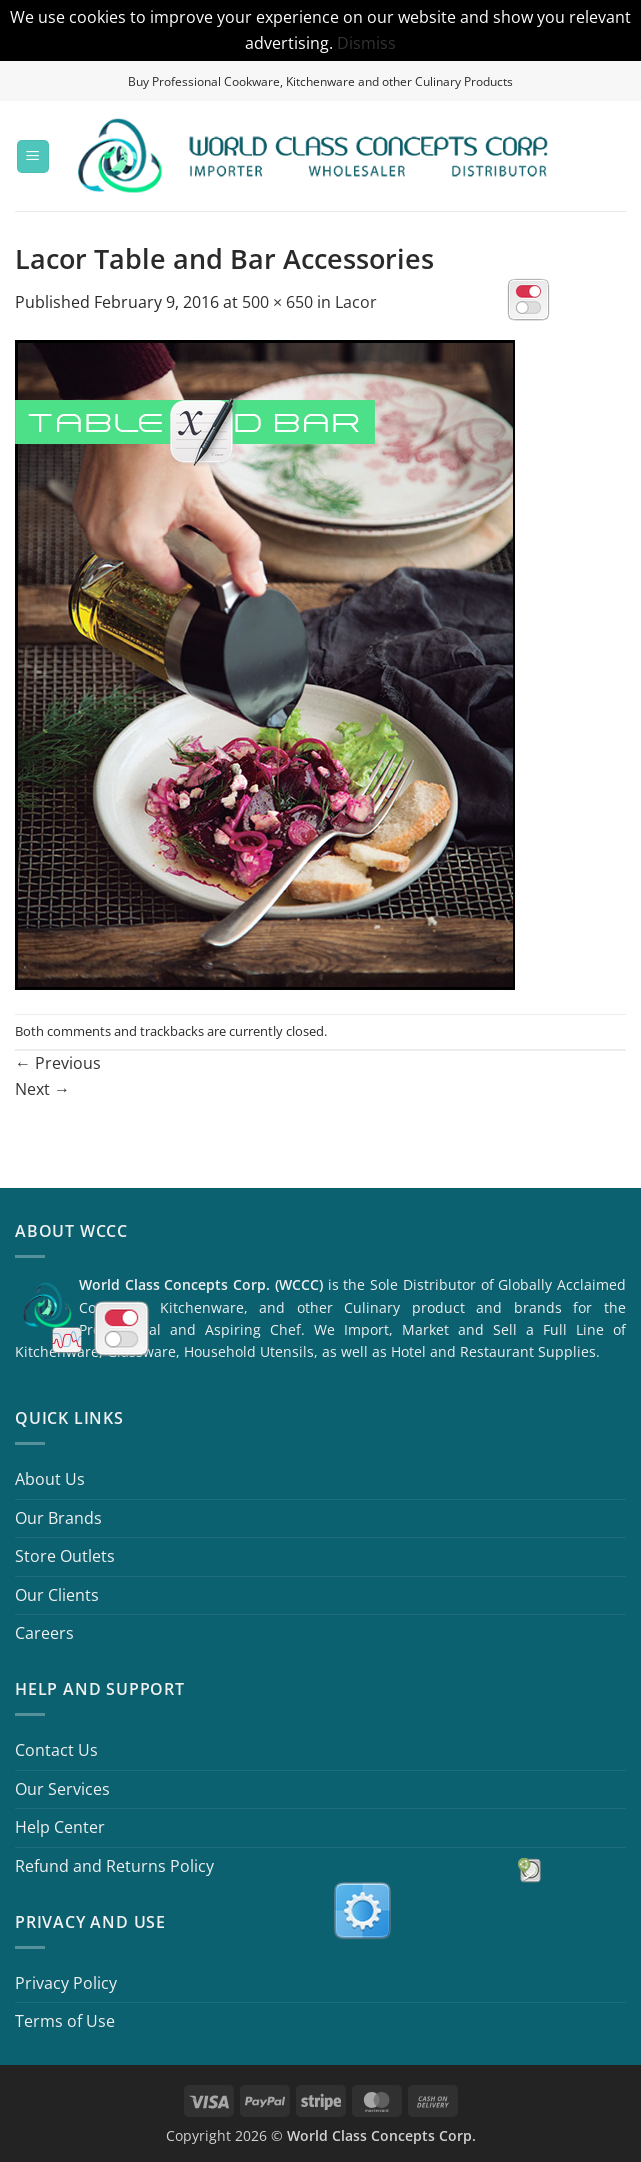 This screenshot has height=2162, width=641. I want to click on open xournal note-taking app, so click(201, 431).